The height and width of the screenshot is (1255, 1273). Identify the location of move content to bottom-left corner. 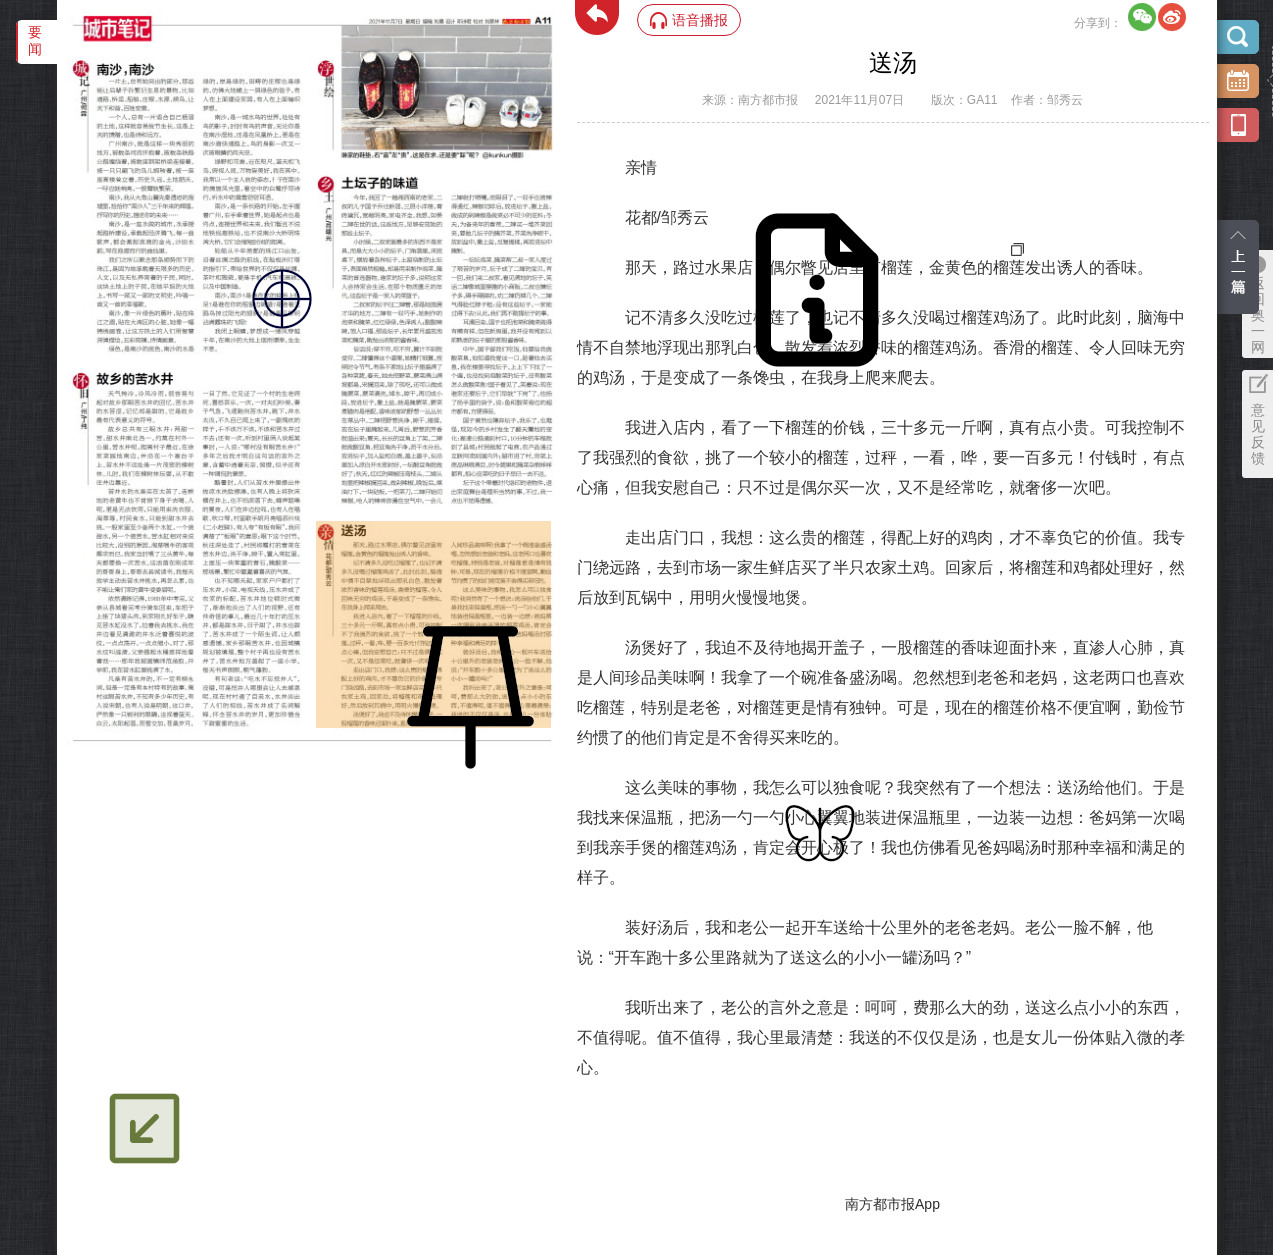
(144, 1128).